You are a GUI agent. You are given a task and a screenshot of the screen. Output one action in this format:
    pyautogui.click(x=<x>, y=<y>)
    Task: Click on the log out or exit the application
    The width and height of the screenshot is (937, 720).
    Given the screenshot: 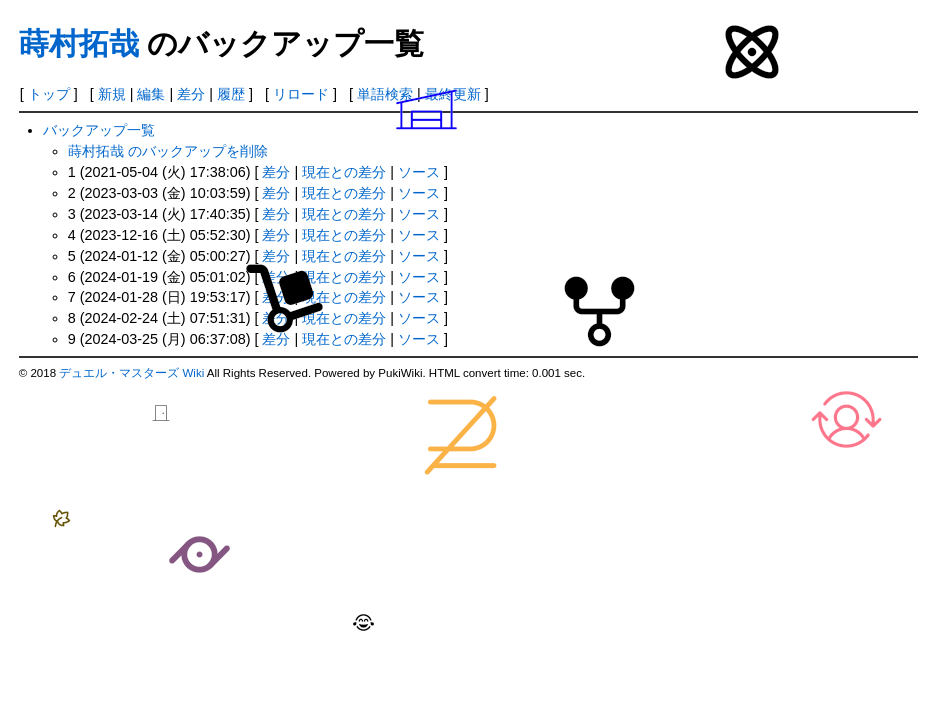 What is the action you would take?
    pyautogui.click(x=161, y=413)
    